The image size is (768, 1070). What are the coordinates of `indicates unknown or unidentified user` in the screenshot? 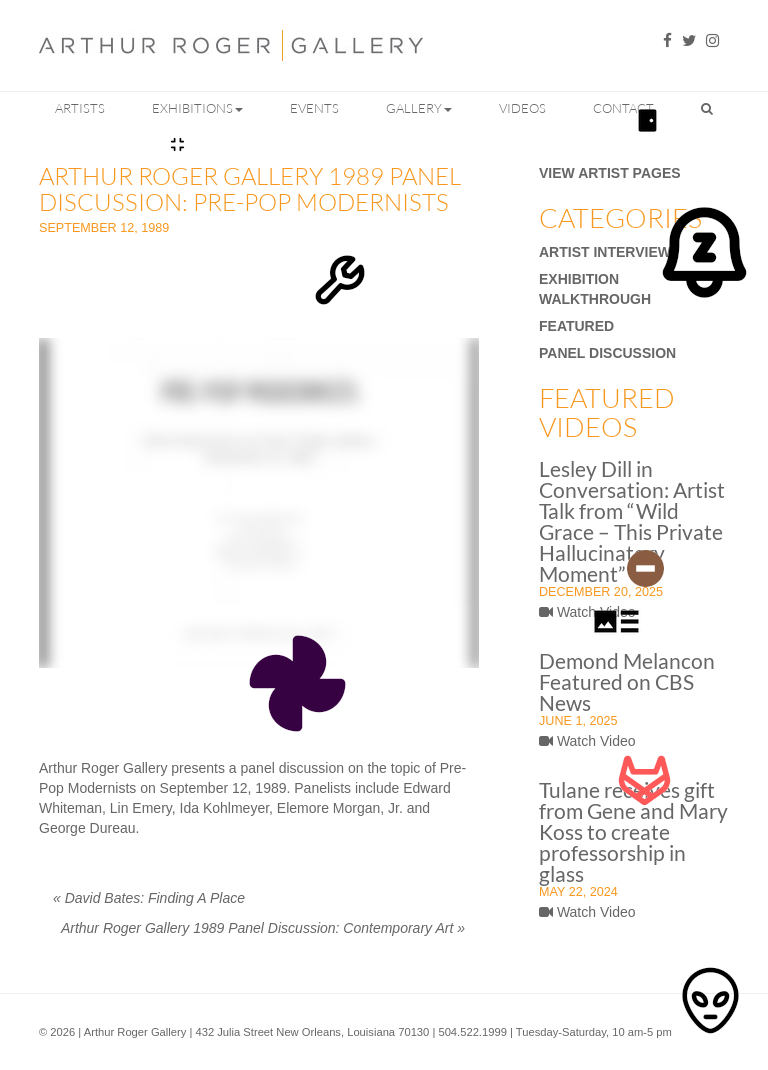 It's located at (710, 1000).